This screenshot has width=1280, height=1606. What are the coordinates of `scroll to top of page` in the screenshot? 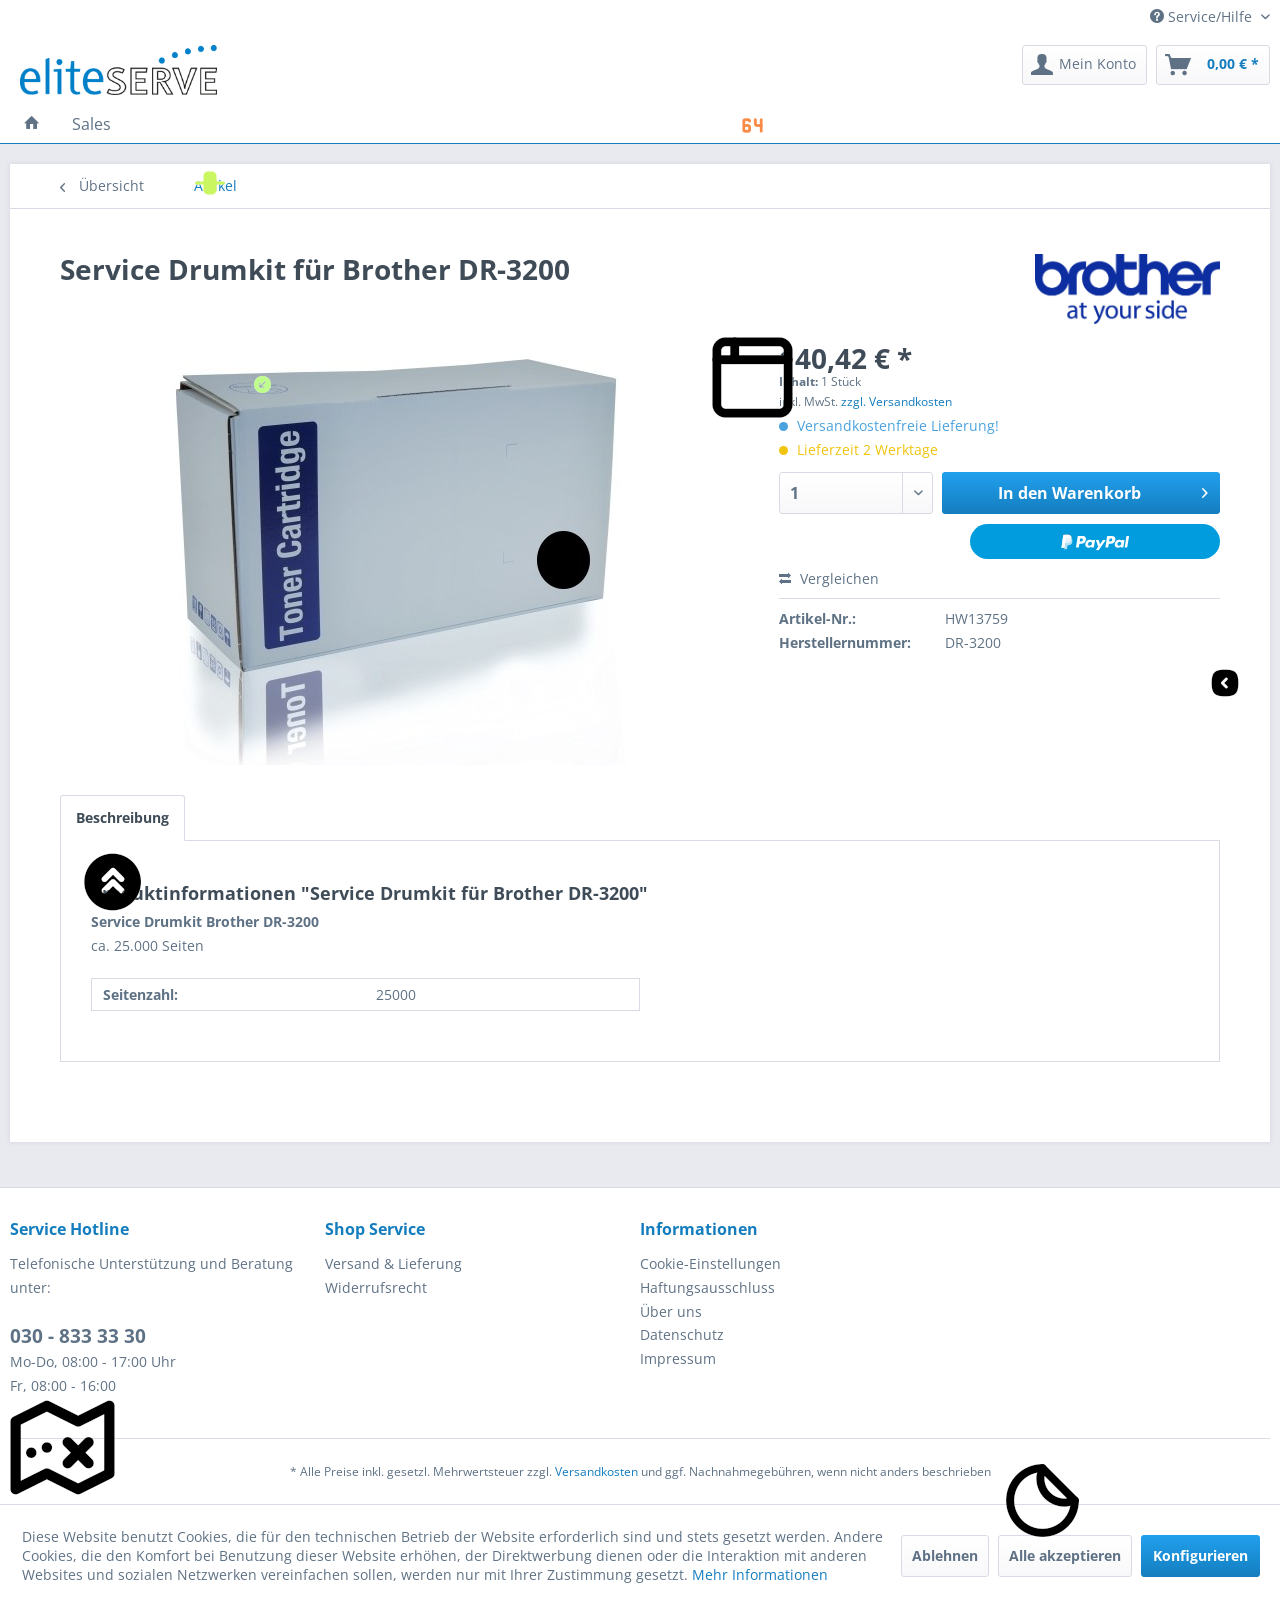 It's located at (113, 882).